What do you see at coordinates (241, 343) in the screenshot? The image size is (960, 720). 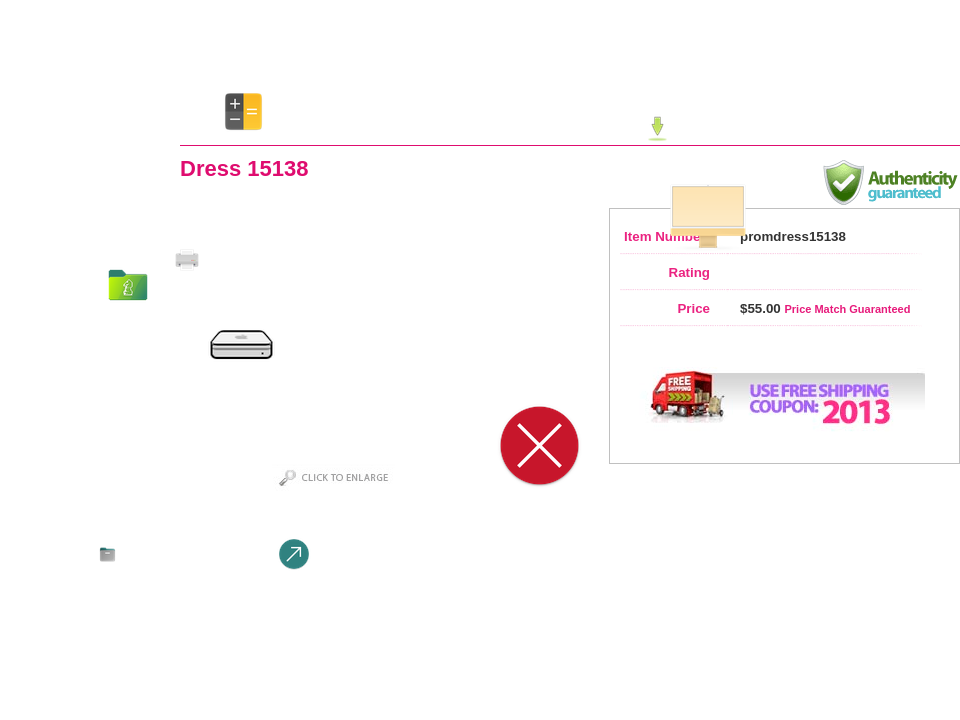 I see `access time capsule backup drive in sidebar` at bounding box center [241, 343].